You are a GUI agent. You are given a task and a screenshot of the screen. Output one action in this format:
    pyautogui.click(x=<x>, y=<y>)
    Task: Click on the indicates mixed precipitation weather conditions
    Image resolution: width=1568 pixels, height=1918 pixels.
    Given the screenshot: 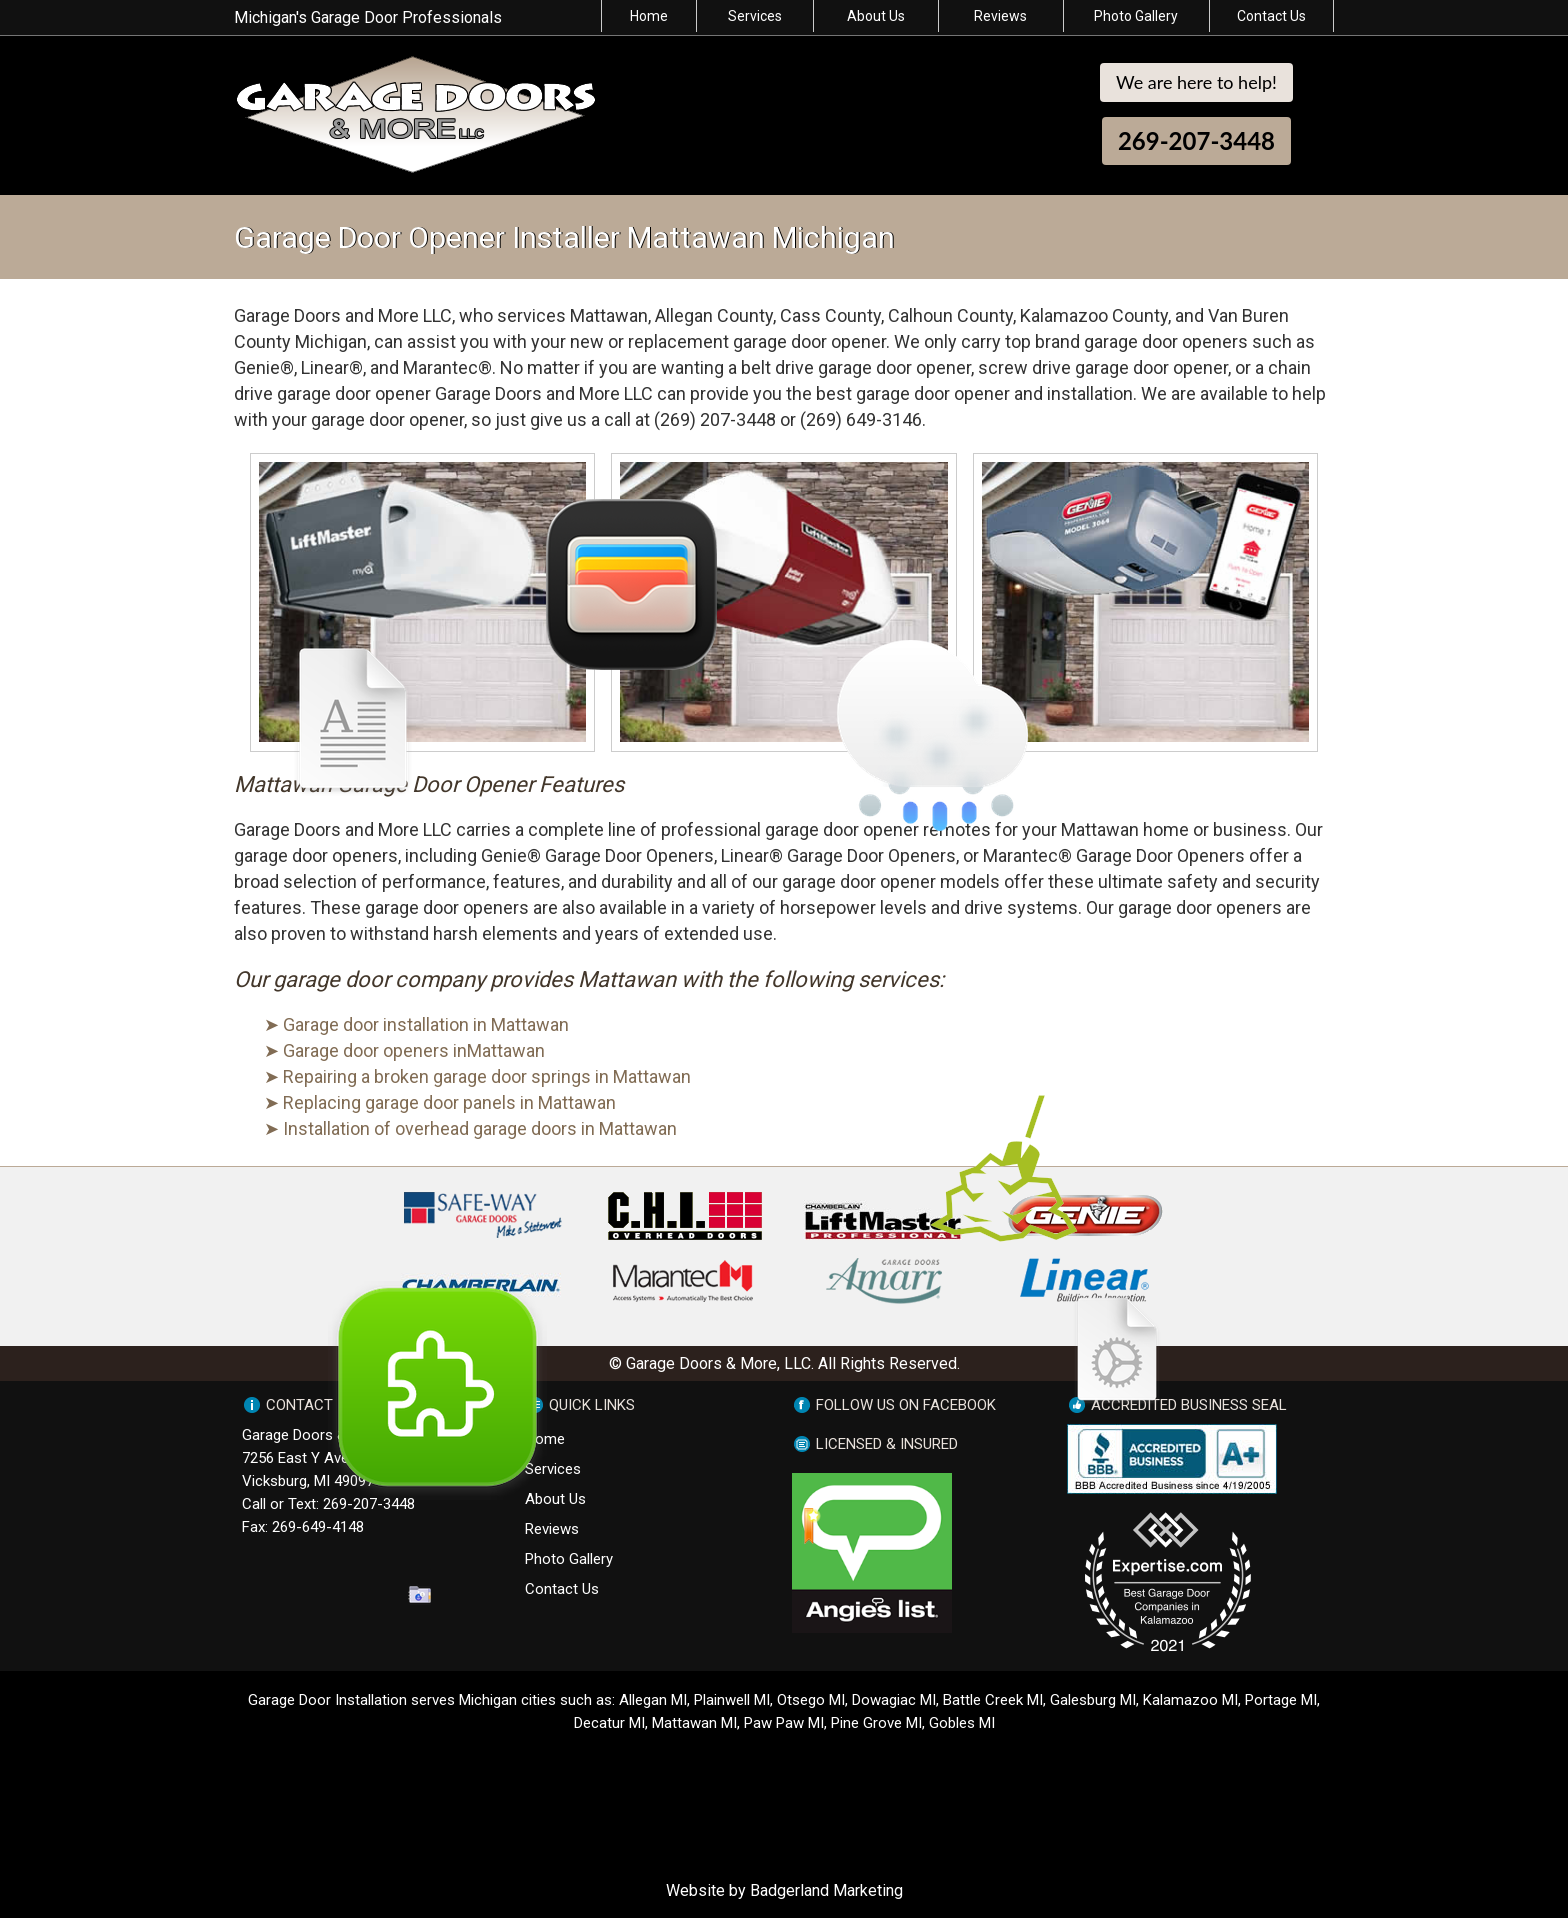 What is the action you would take?
    pyautogui.click(x=932, y=735)
    